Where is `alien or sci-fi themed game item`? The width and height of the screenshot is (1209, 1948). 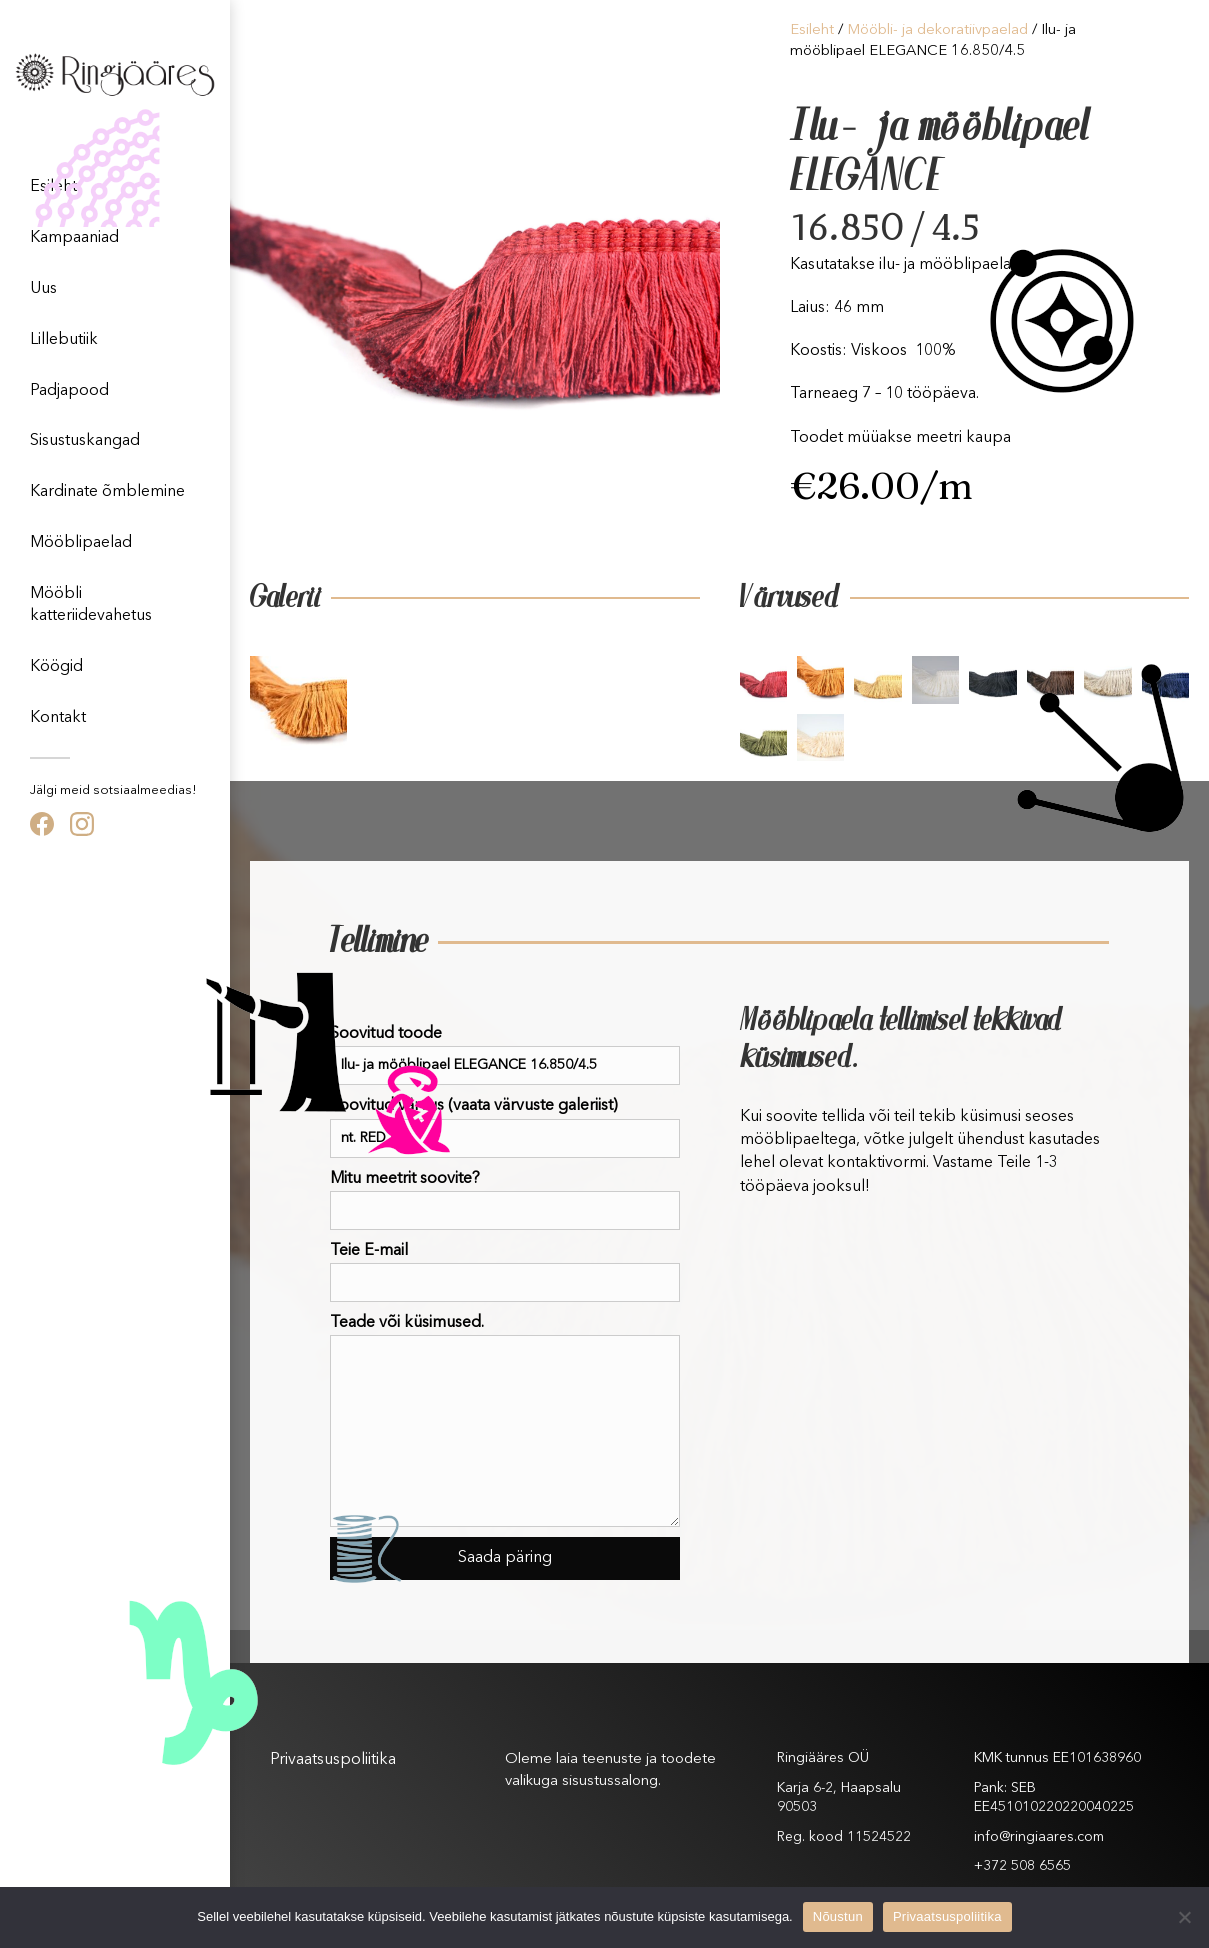
alien or sci-fi themed game item is located at coordinates (409, 1110).